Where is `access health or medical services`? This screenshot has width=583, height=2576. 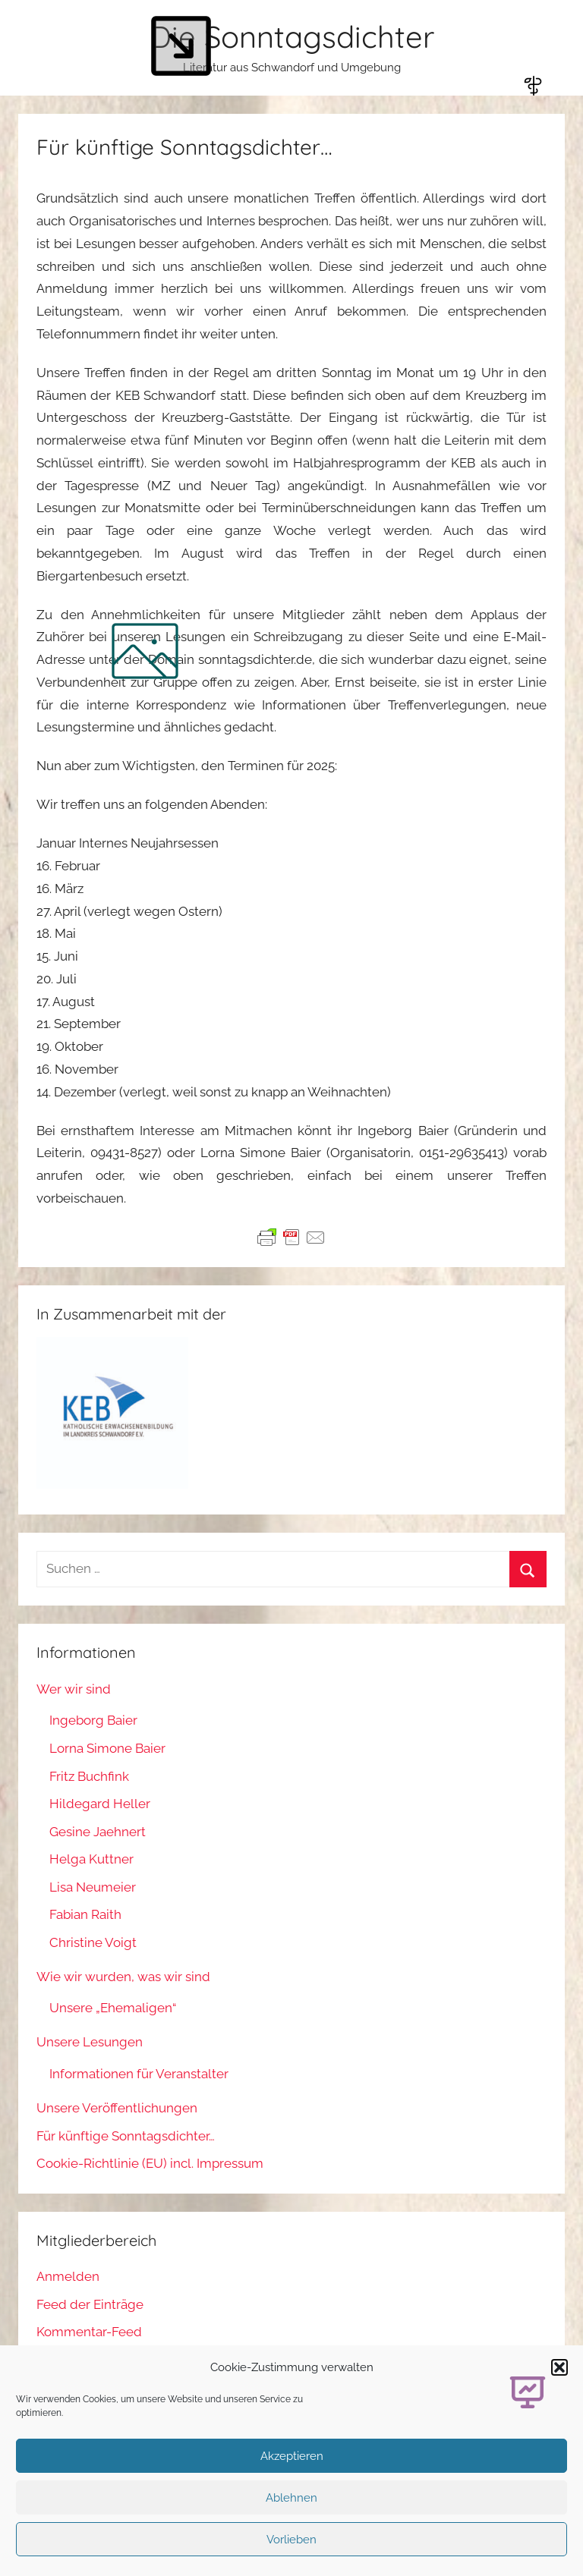
access health or medical services is located at coordinates (534, 86).